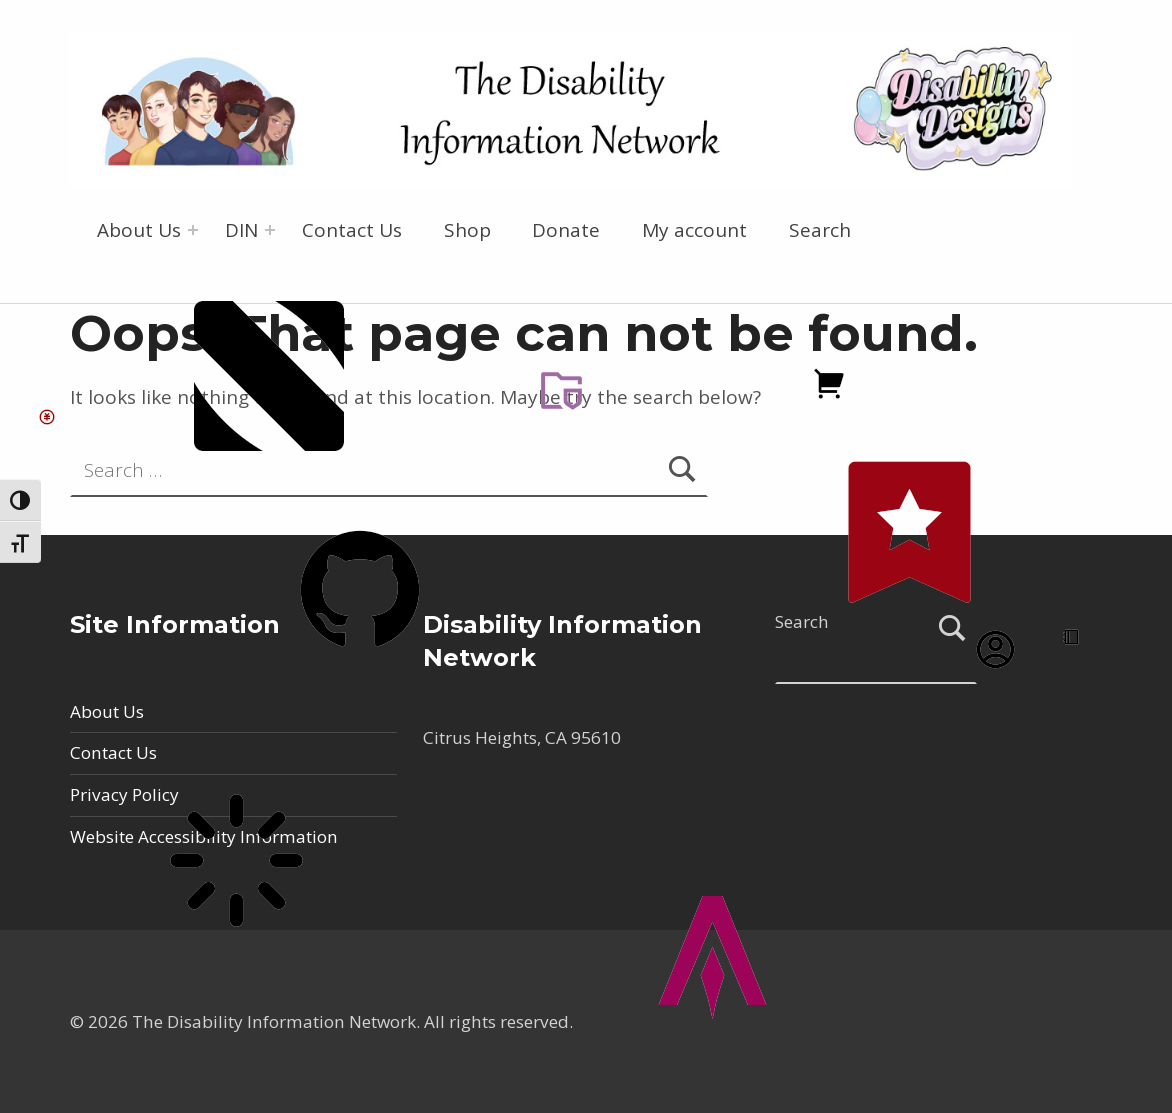 Image resolution: width=1172 pixels, height=1113 pixels. What do you see at coordinates (360, 590) in the screenshot?
I see `view project on GitHub` at bounding box center [360, 590].